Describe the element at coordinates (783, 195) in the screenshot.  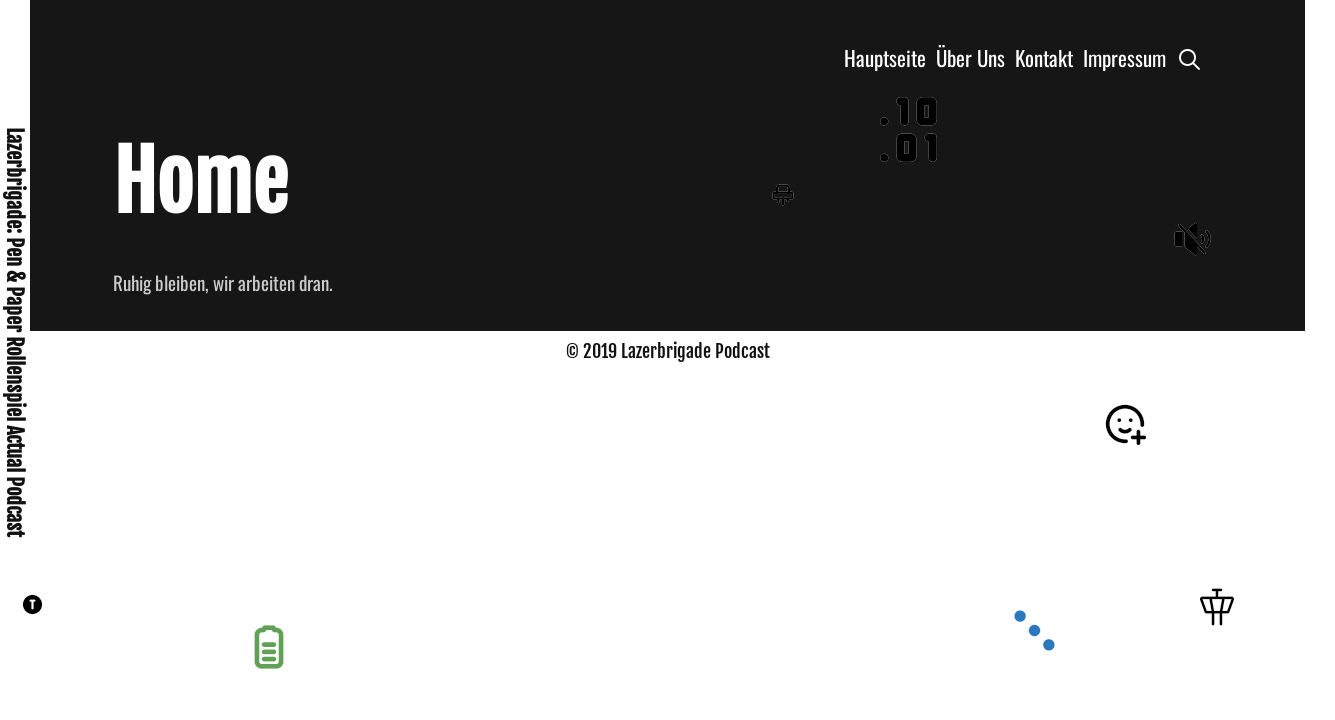
I see `shred or permanently delete a document` at that location.